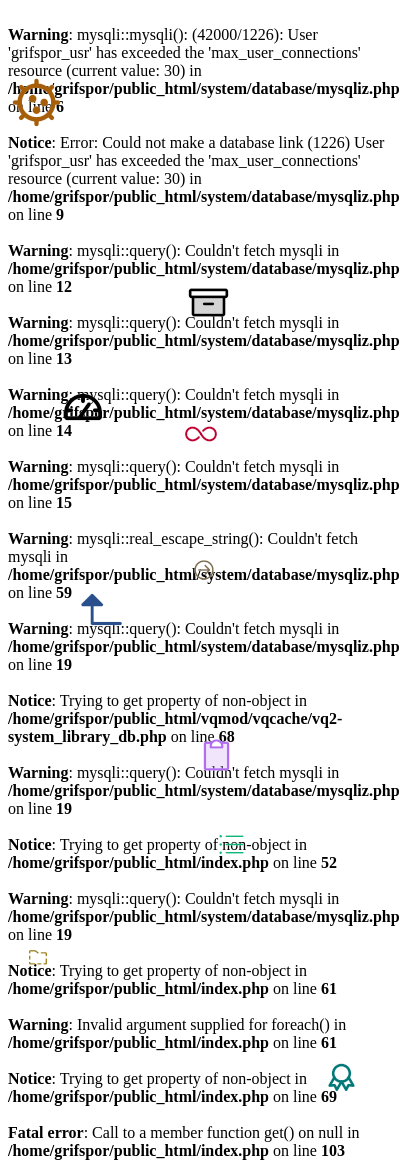 Image resolution: width=400 pixels, height=1168 pixels. What do you see at coordinates (100, 611) in the screenshot?
I see `go back and up to previous level` at bounding box center [100, 611].